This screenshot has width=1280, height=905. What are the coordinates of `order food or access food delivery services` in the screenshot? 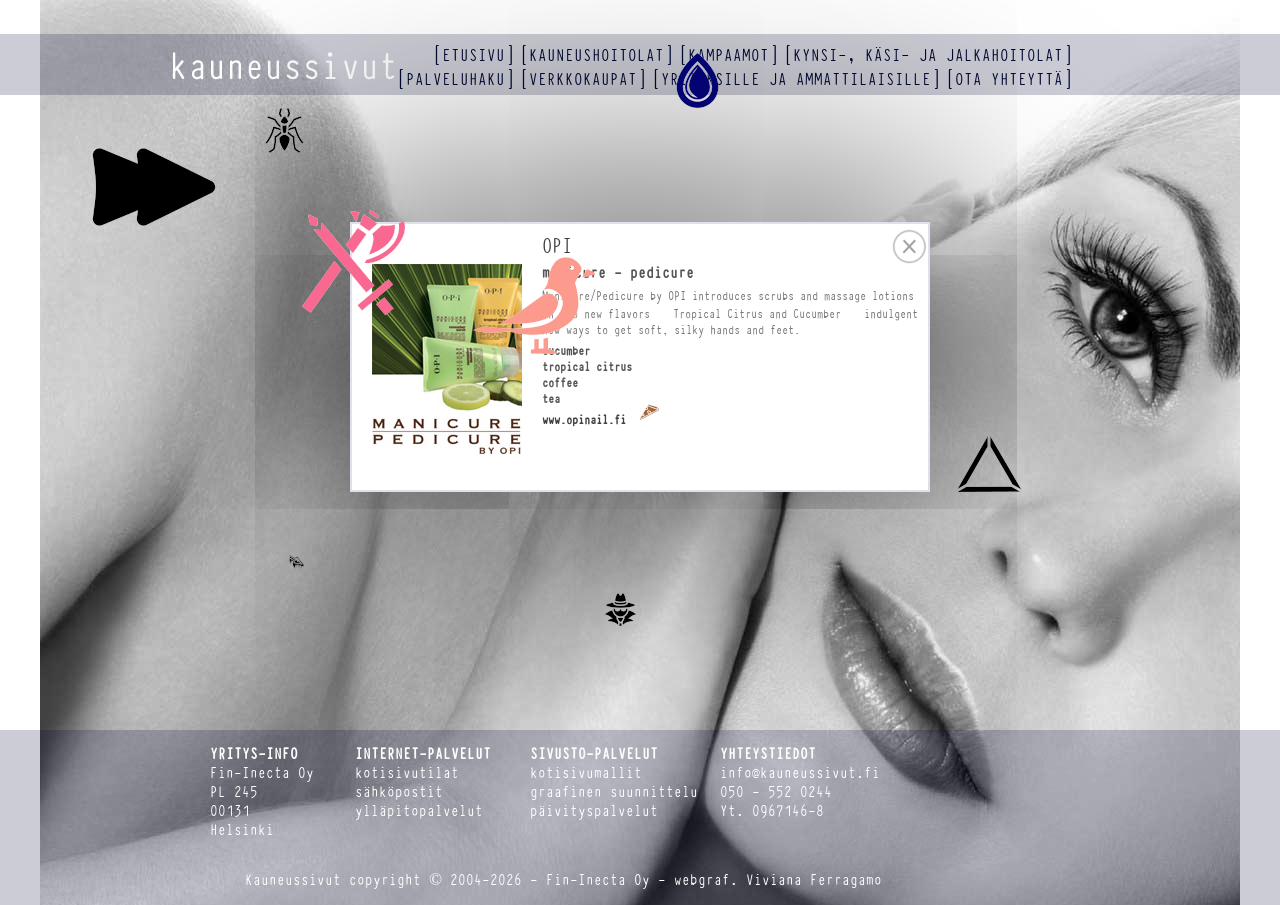 It's located at (649, 412).